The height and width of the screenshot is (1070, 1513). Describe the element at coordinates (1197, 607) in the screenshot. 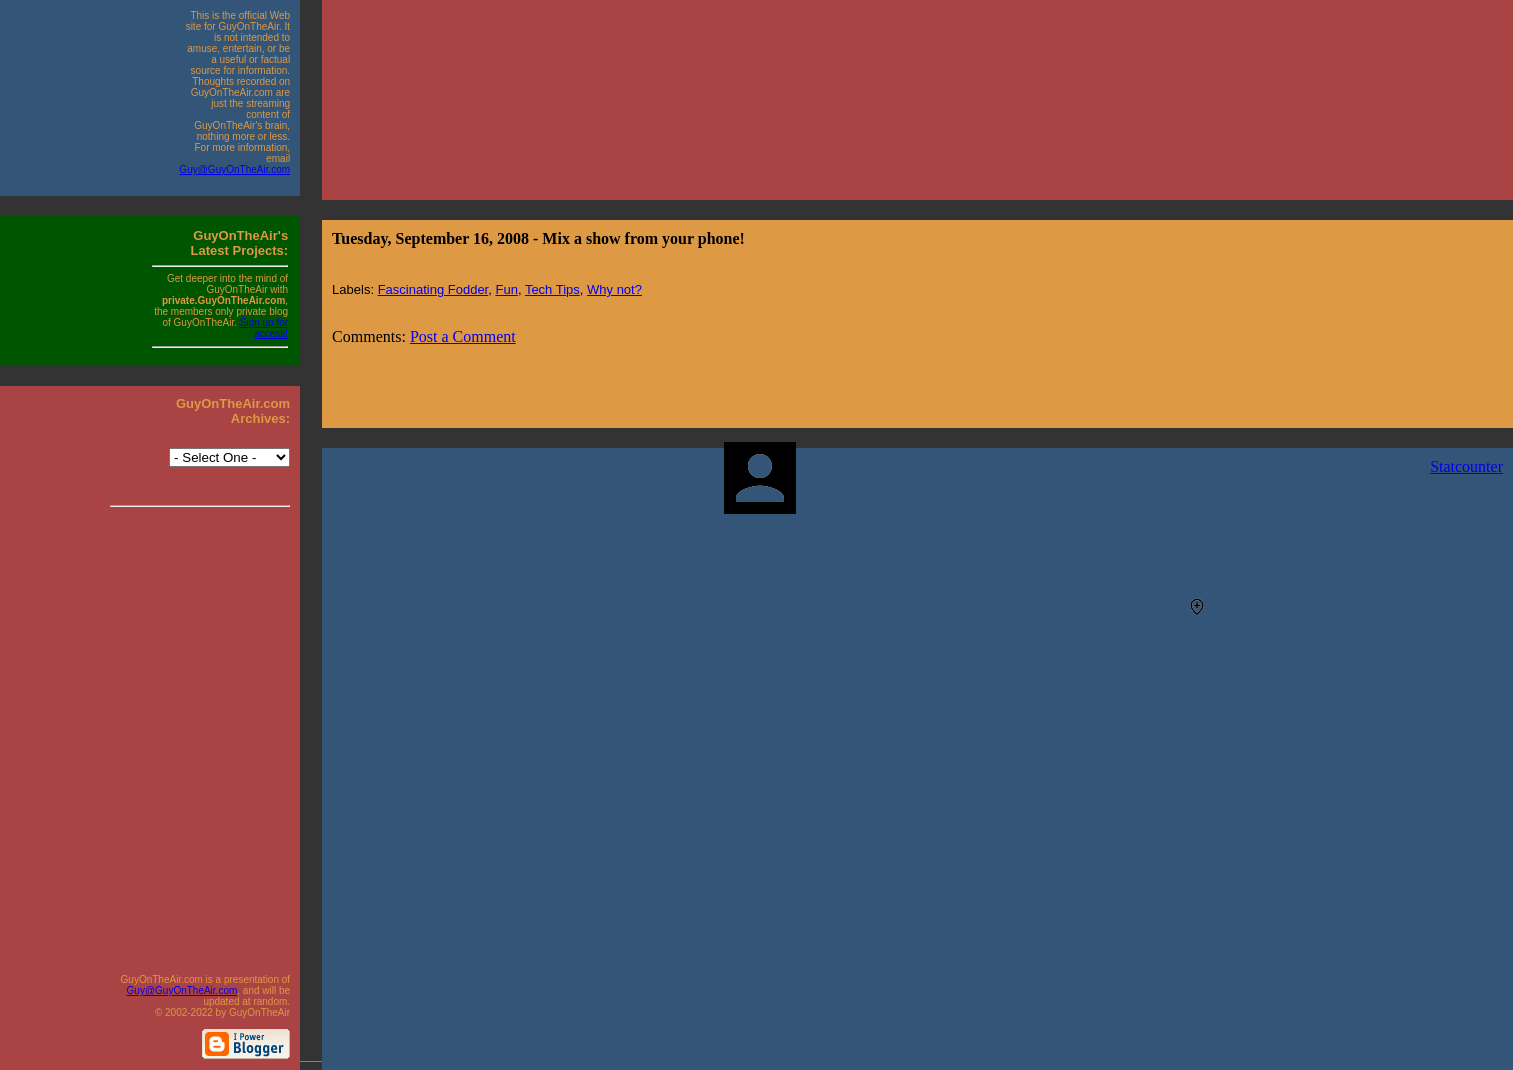

I see `add a new location pin` at that location.